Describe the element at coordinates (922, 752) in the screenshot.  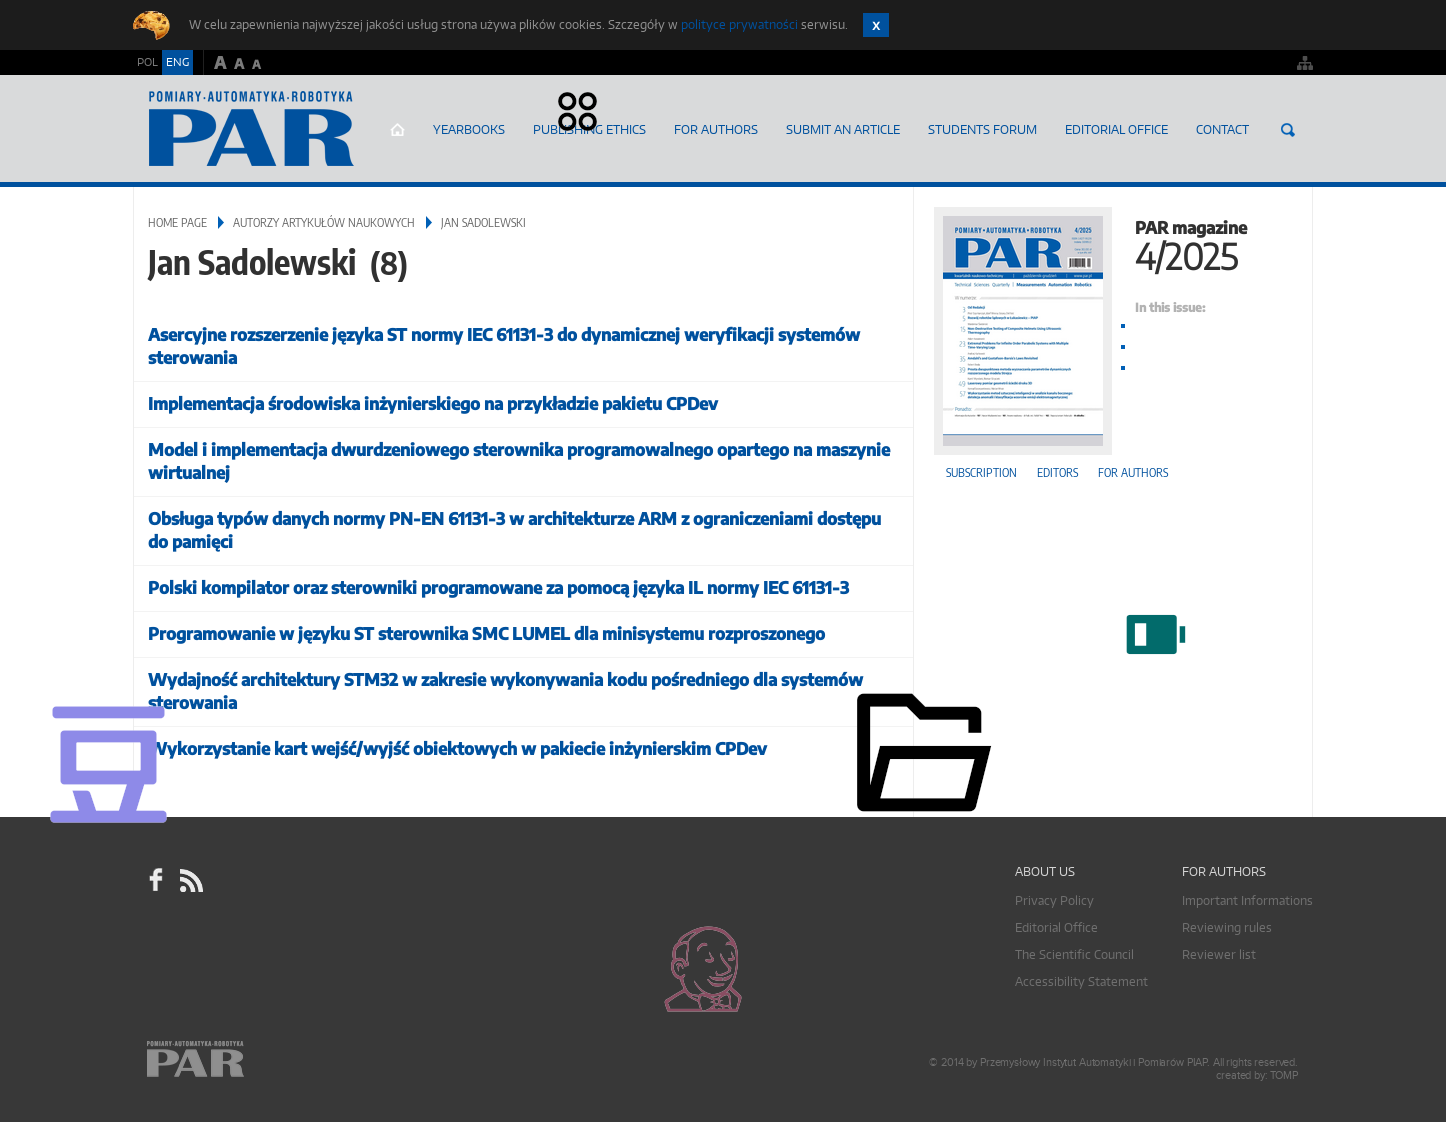
I see `open folder to view contents` at that location.